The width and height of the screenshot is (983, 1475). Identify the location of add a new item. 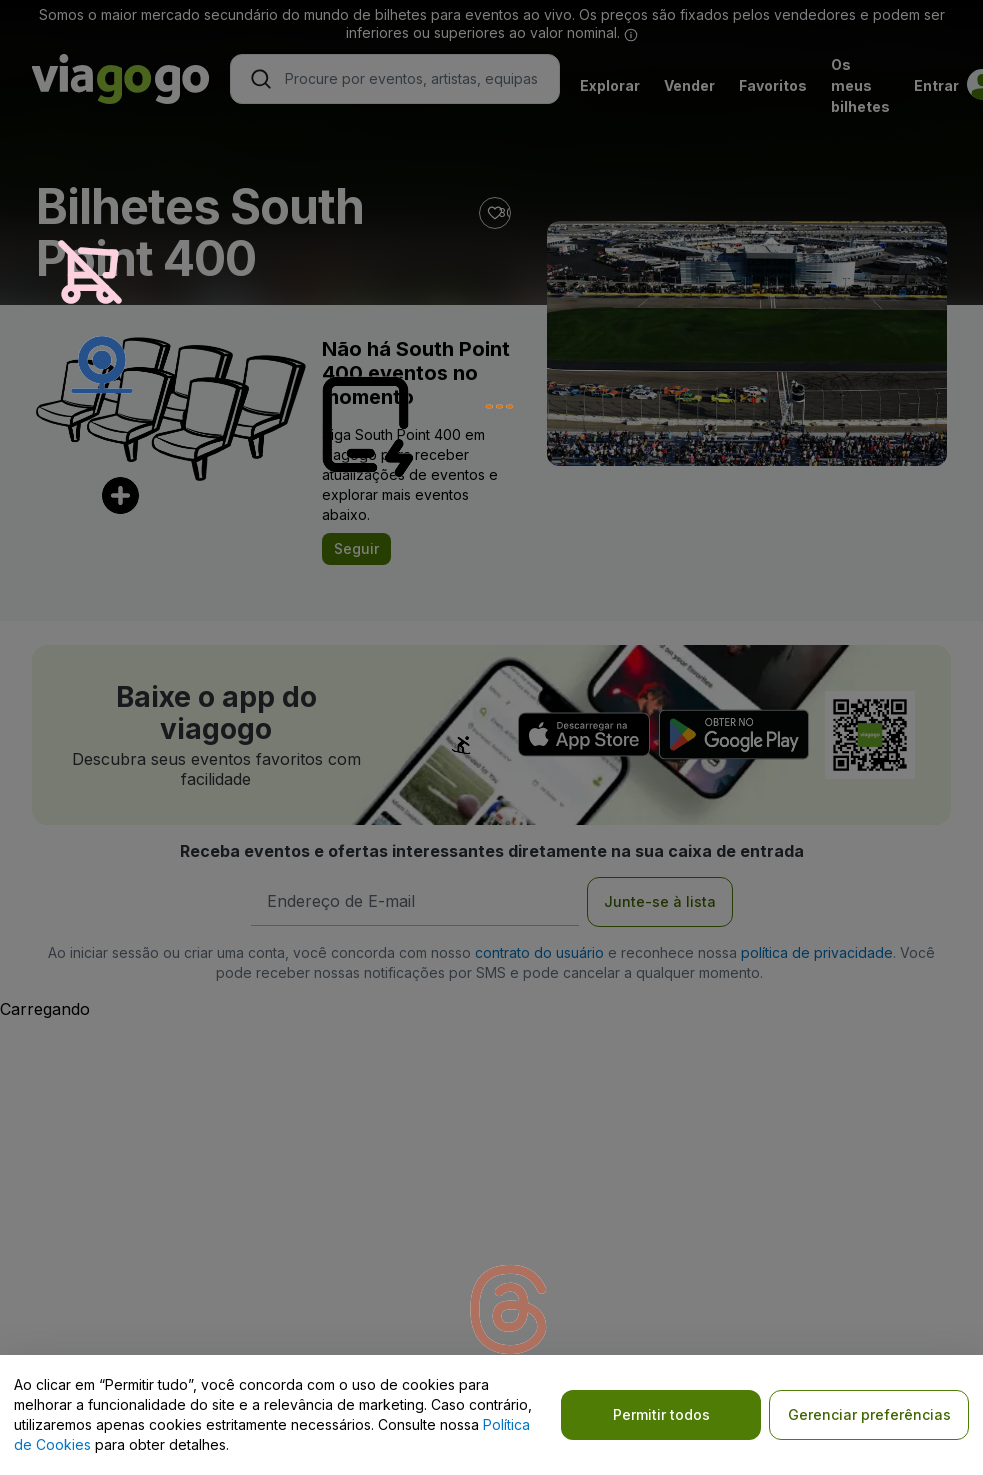
(120, 495).